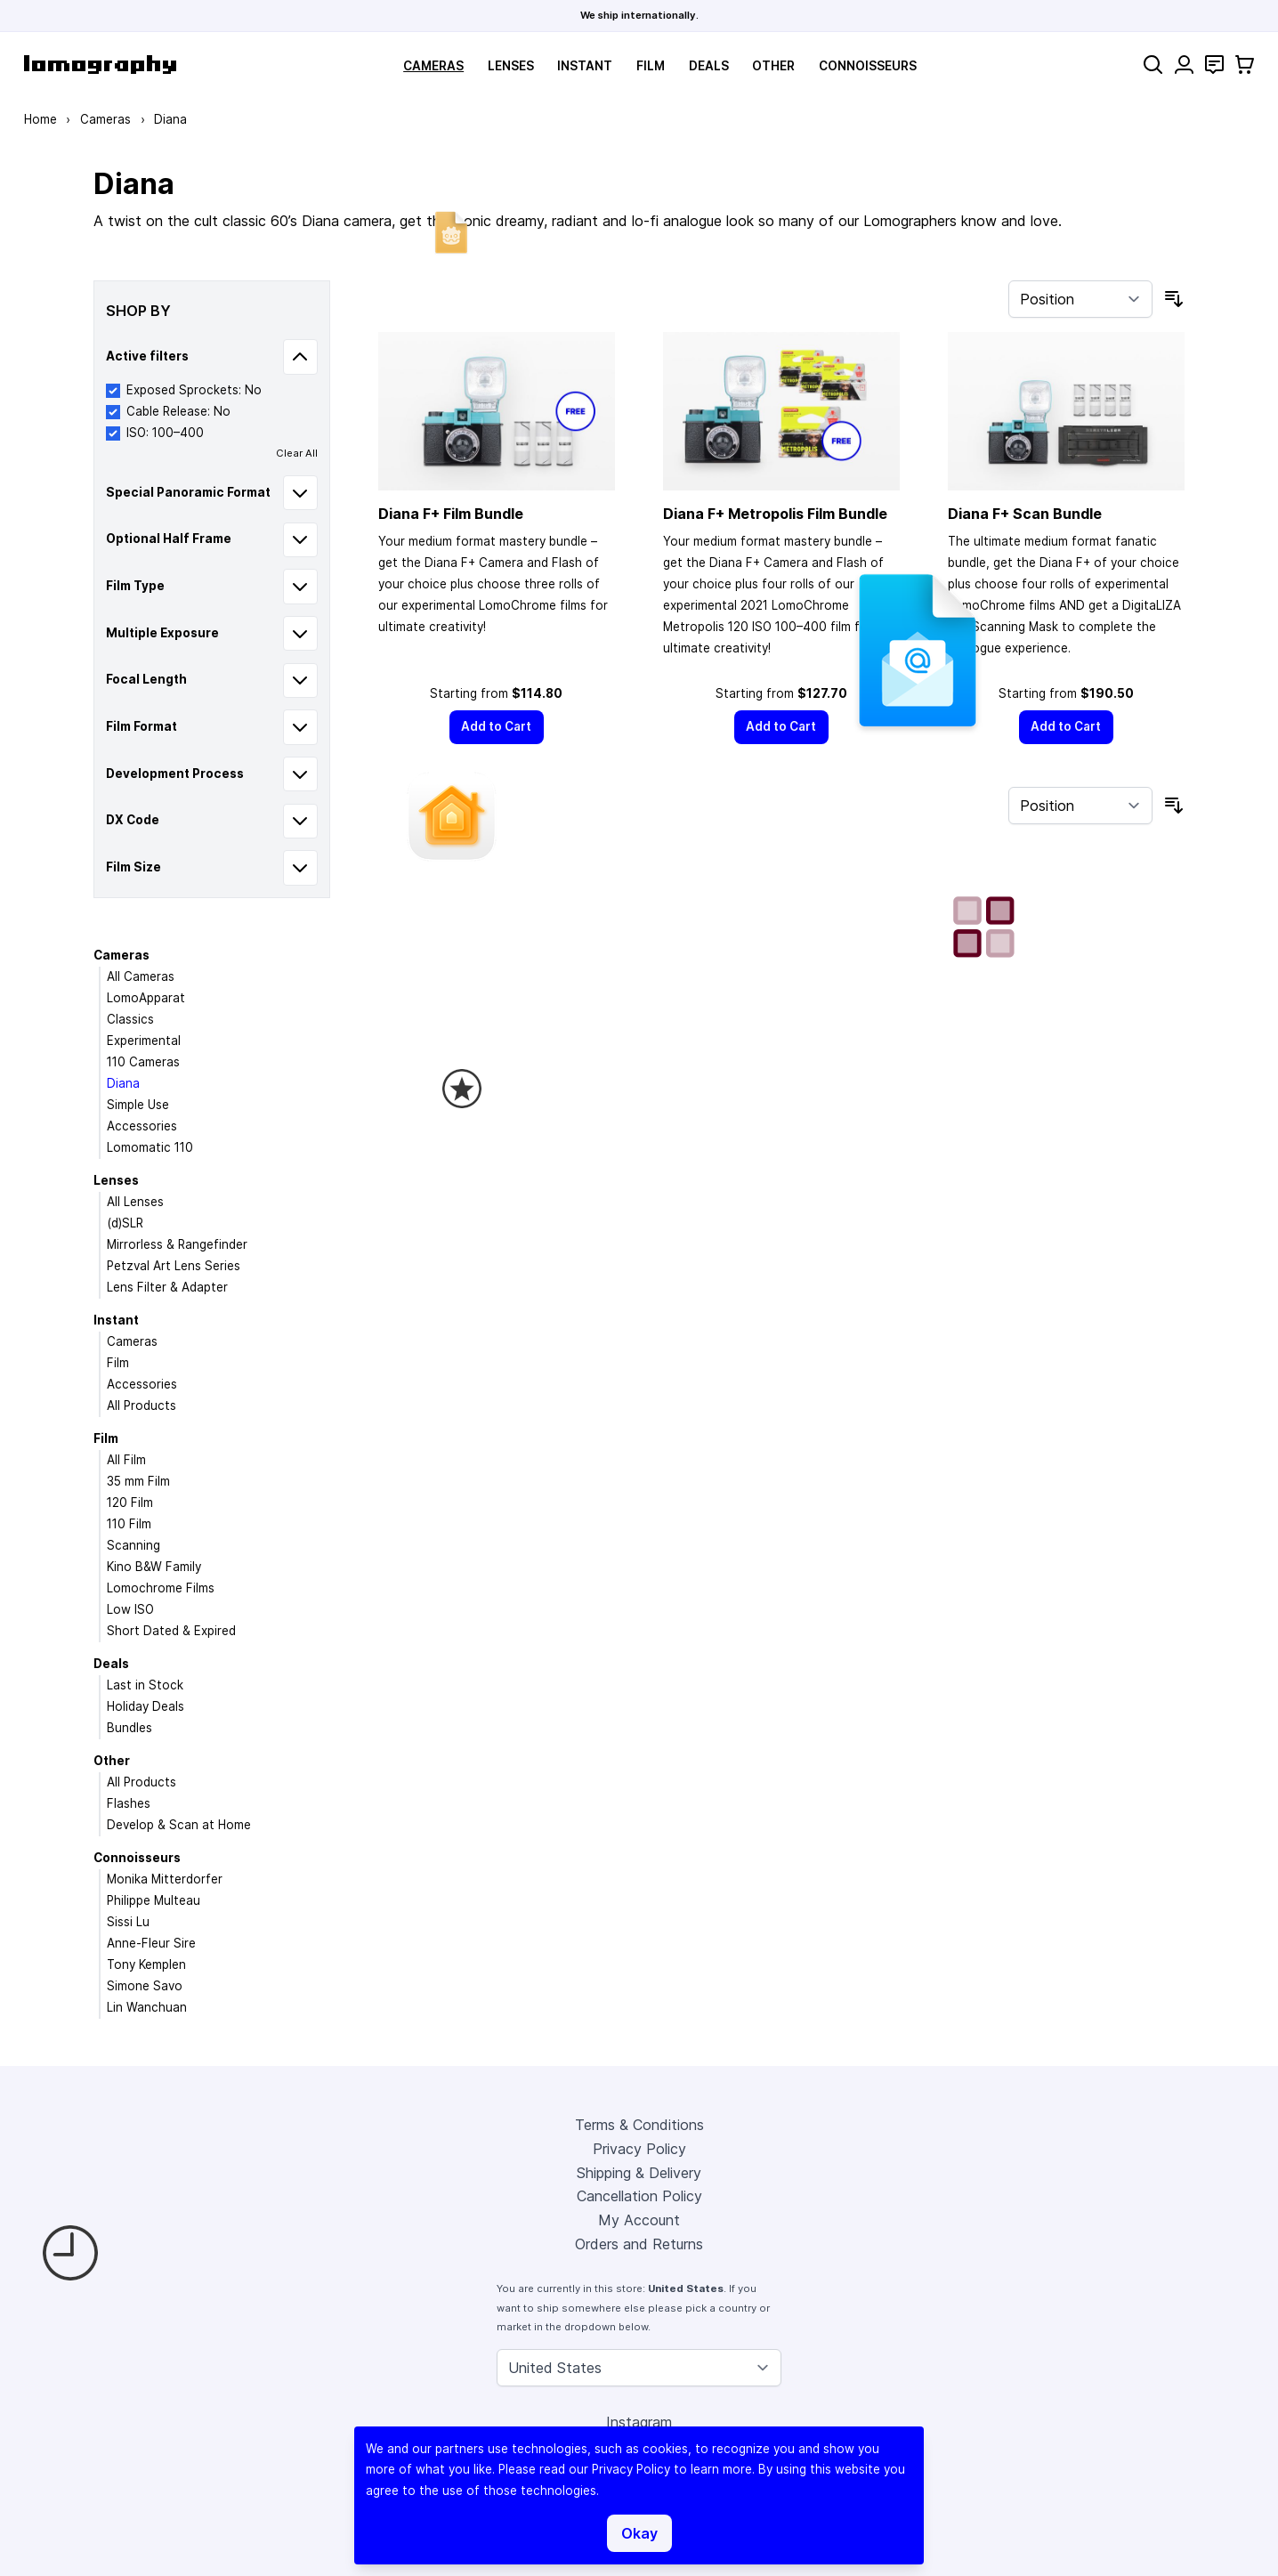 The width and height of the screenshot is (1278, 2576). I want to click on open the home app, so click(451, 816).